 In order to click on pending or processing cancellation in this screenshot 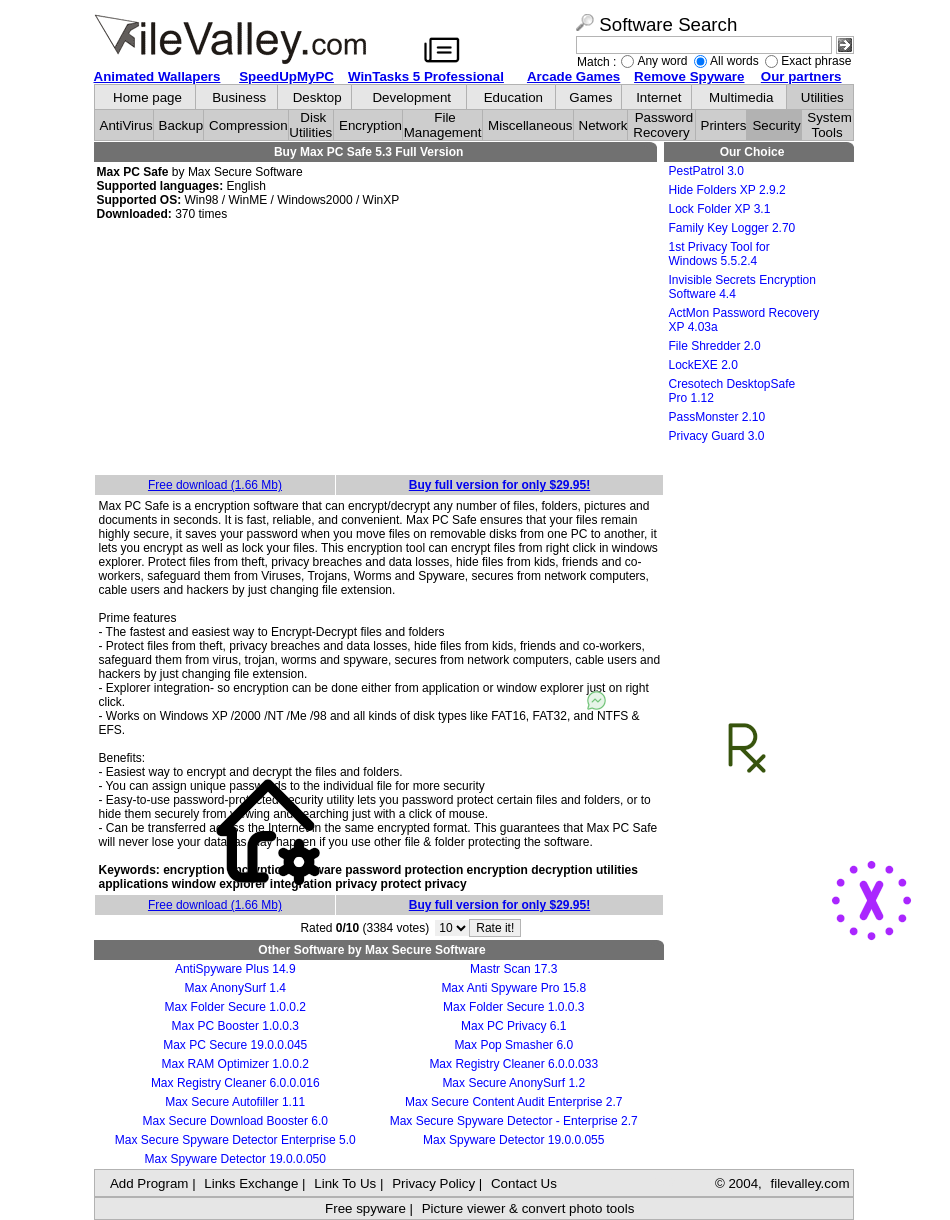, I will do `click(871, 900)`.